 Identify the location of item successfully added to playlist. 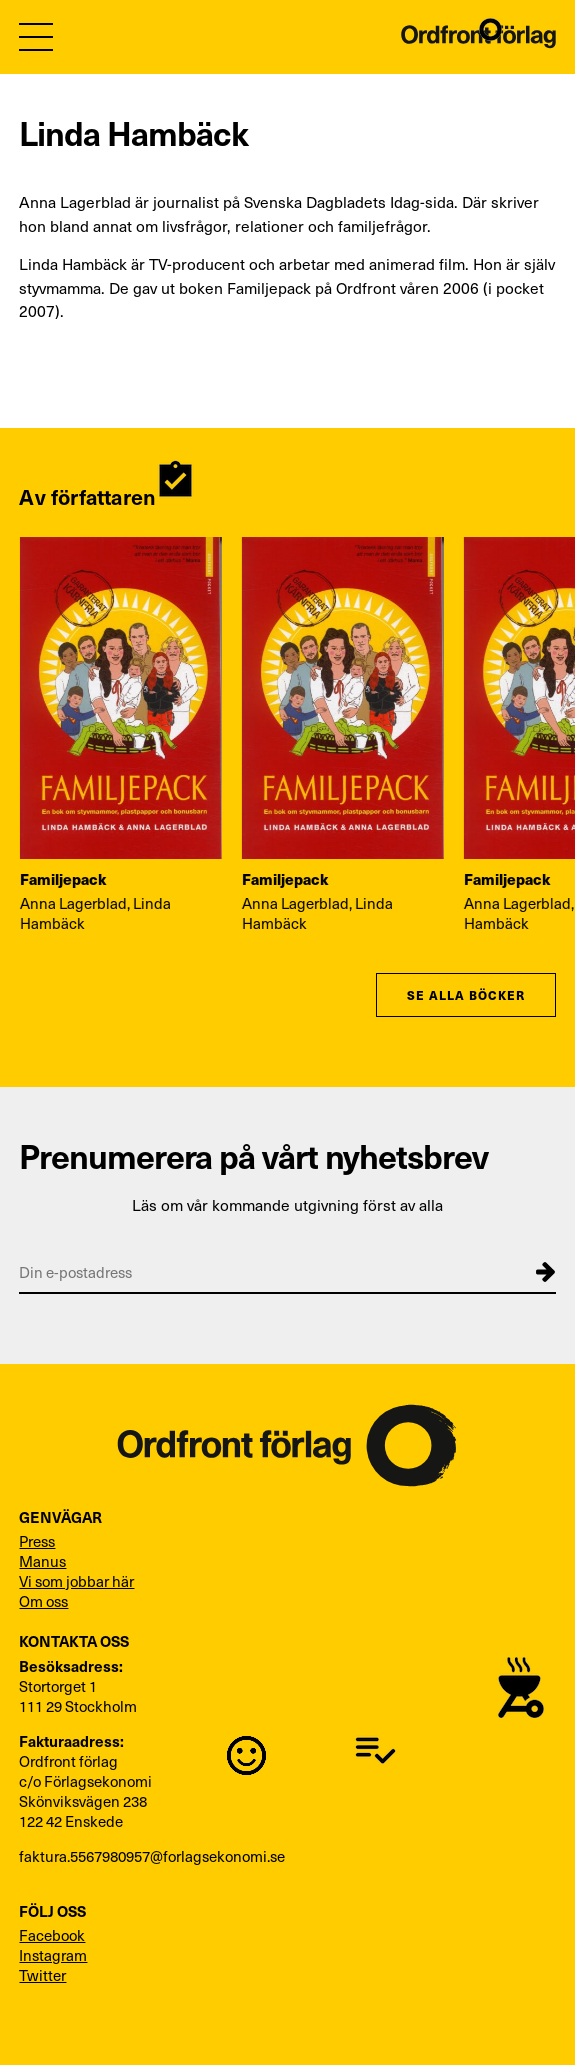
(375, 1749).